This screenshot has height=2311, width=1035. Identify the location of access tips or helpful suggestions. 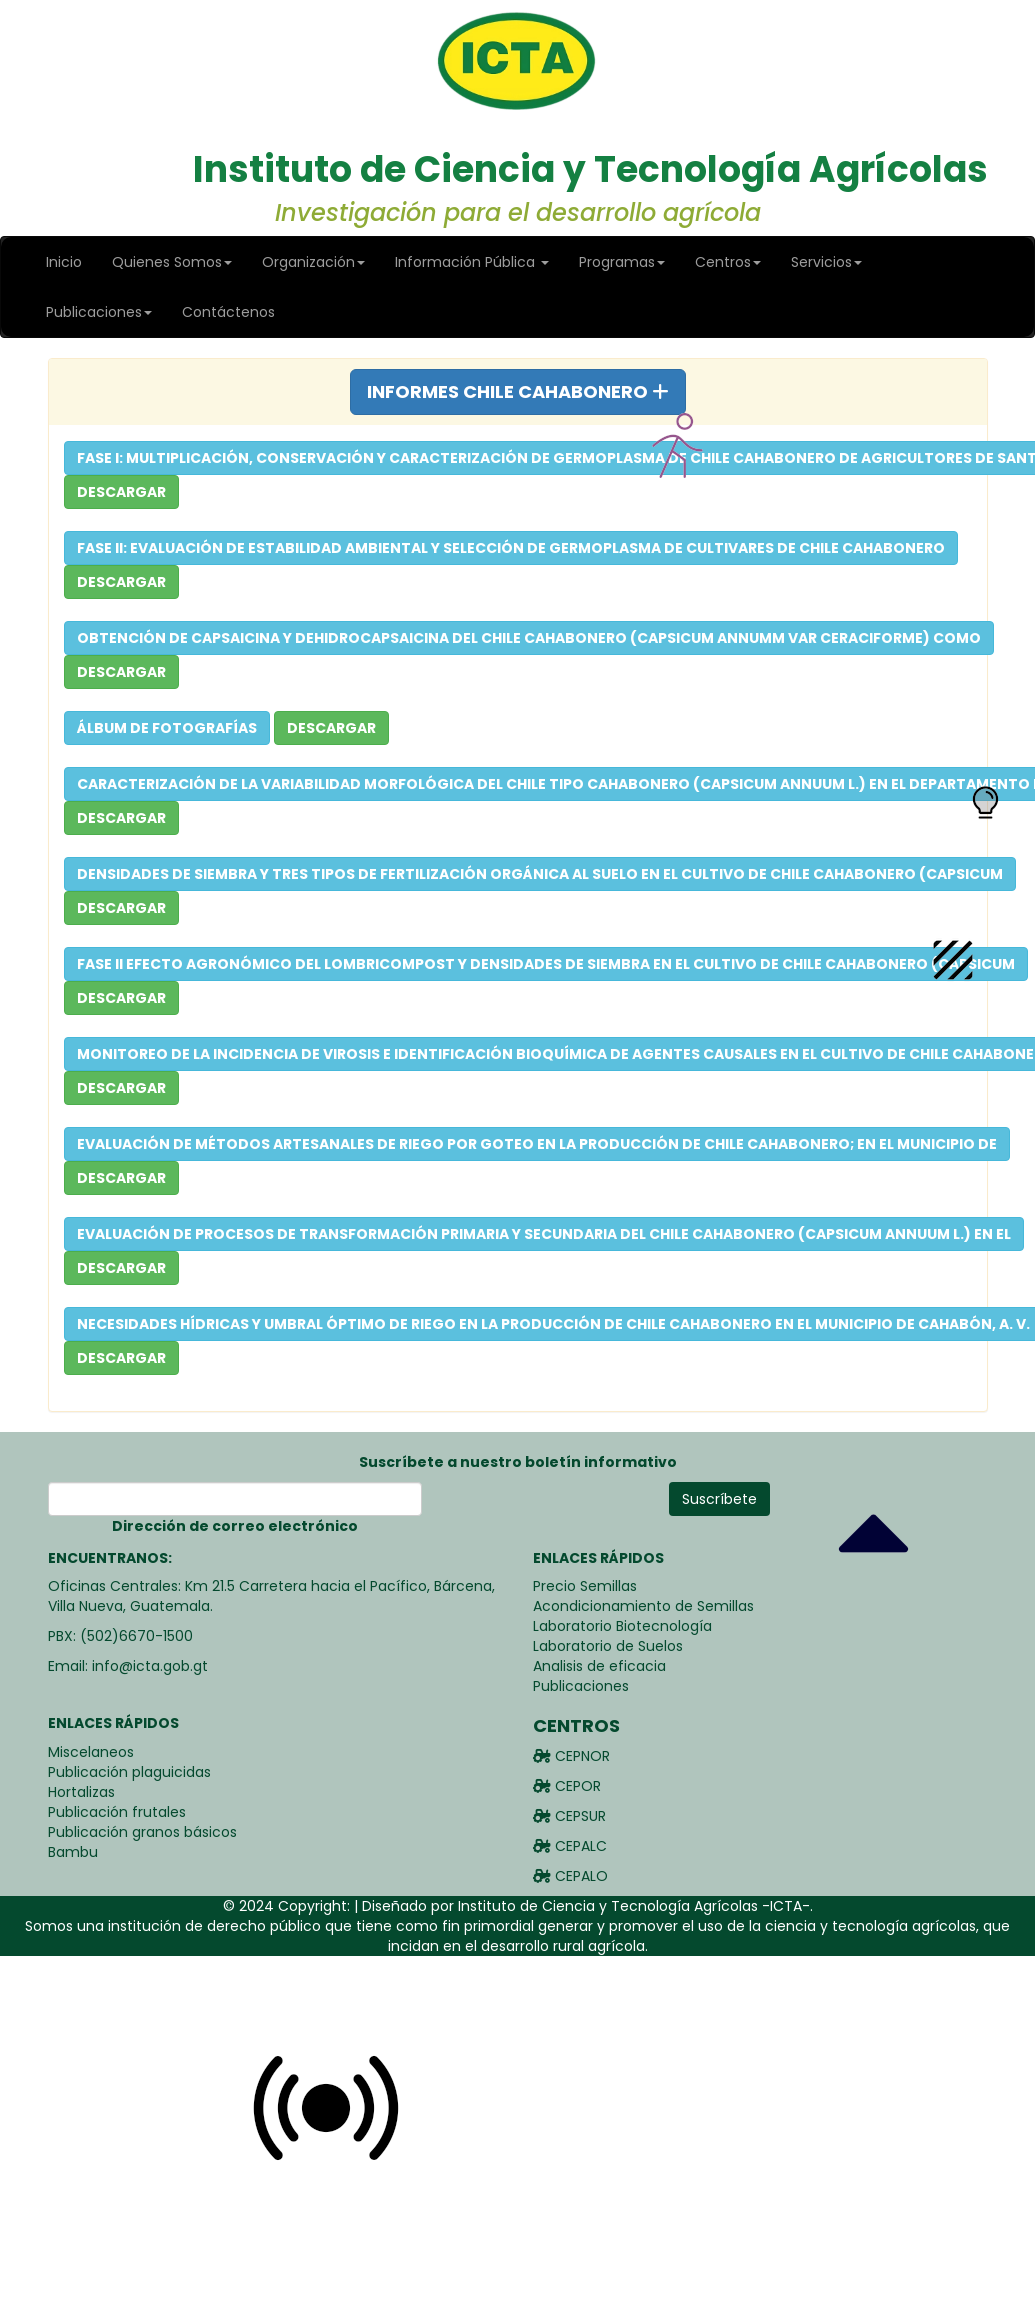
(985, 802).